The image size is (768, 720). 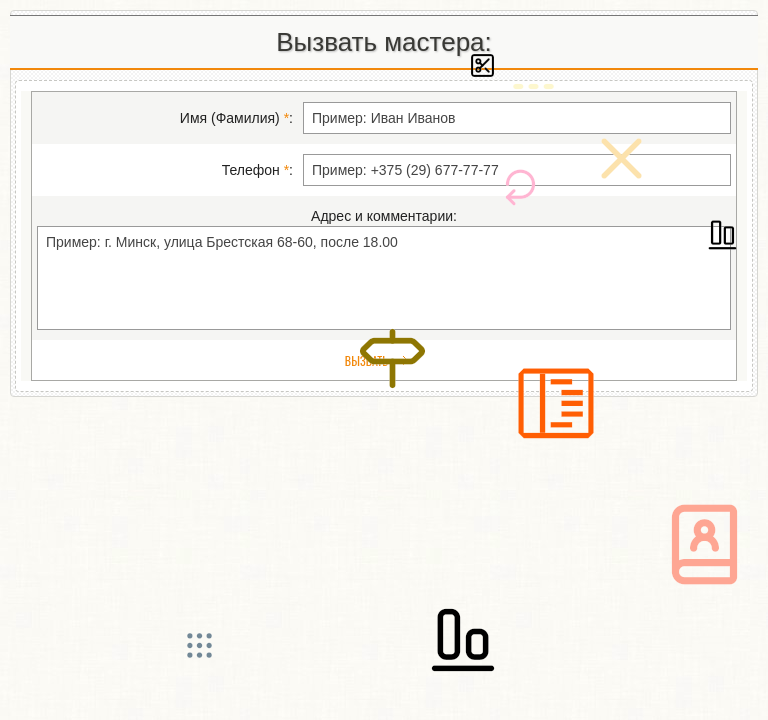 I want to click on drag to rearrange items, so click(x=199, y=645).